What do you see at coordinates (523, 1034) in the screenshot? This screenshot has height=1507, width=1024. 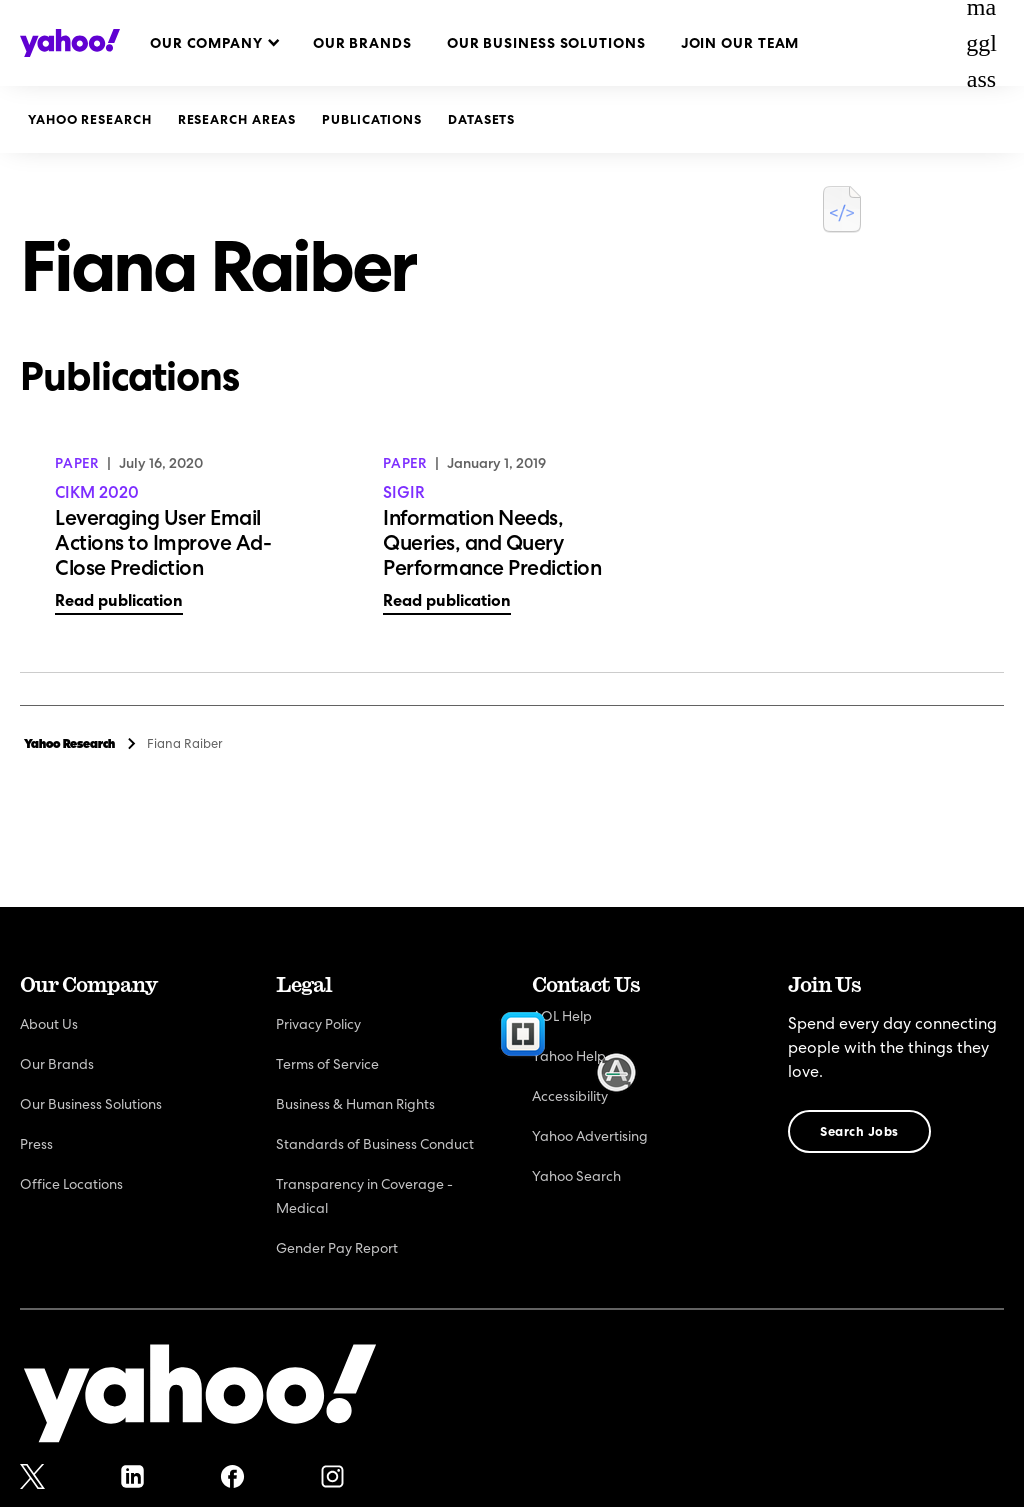 I see `open brackets code editor` at bounding box center [523, 1034].